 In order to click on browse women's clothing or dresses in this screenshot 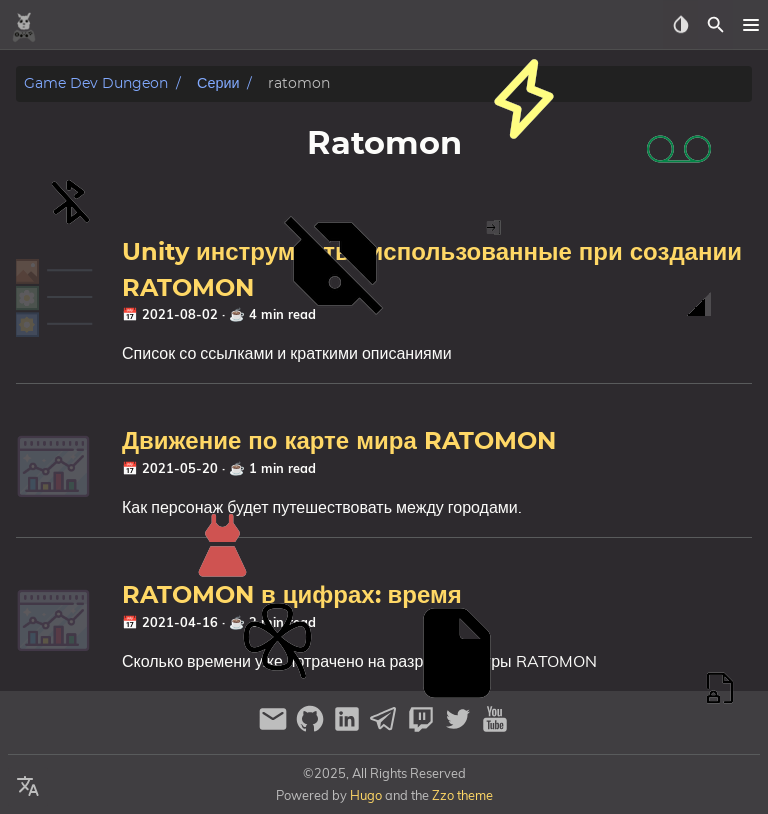, I will do `click(222, 548)`.